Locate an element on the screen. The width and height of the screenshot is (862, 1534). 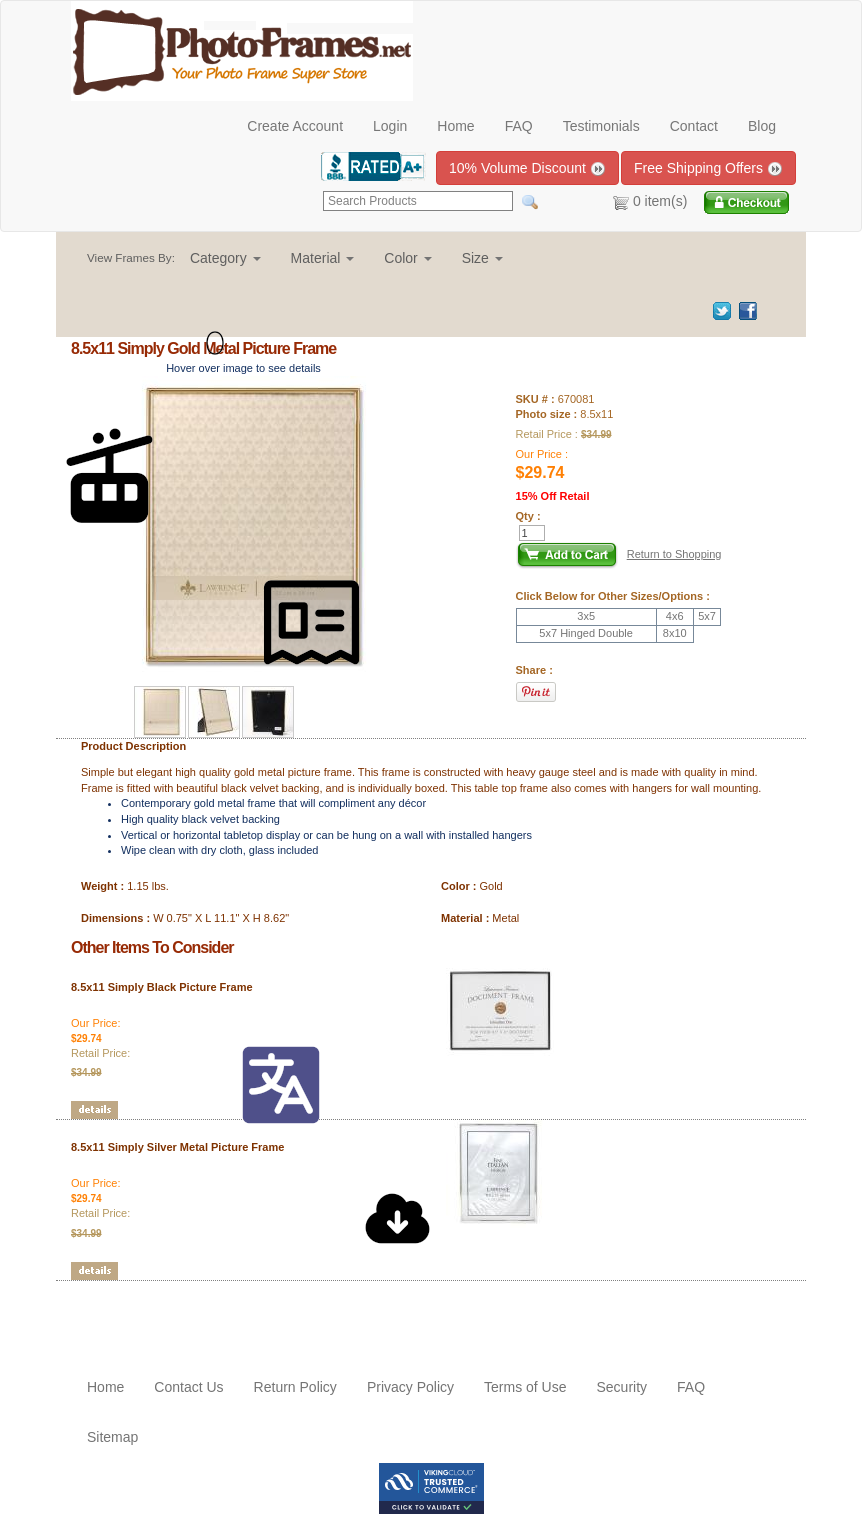
translate text to another language is located at coordinates (281, 1085).